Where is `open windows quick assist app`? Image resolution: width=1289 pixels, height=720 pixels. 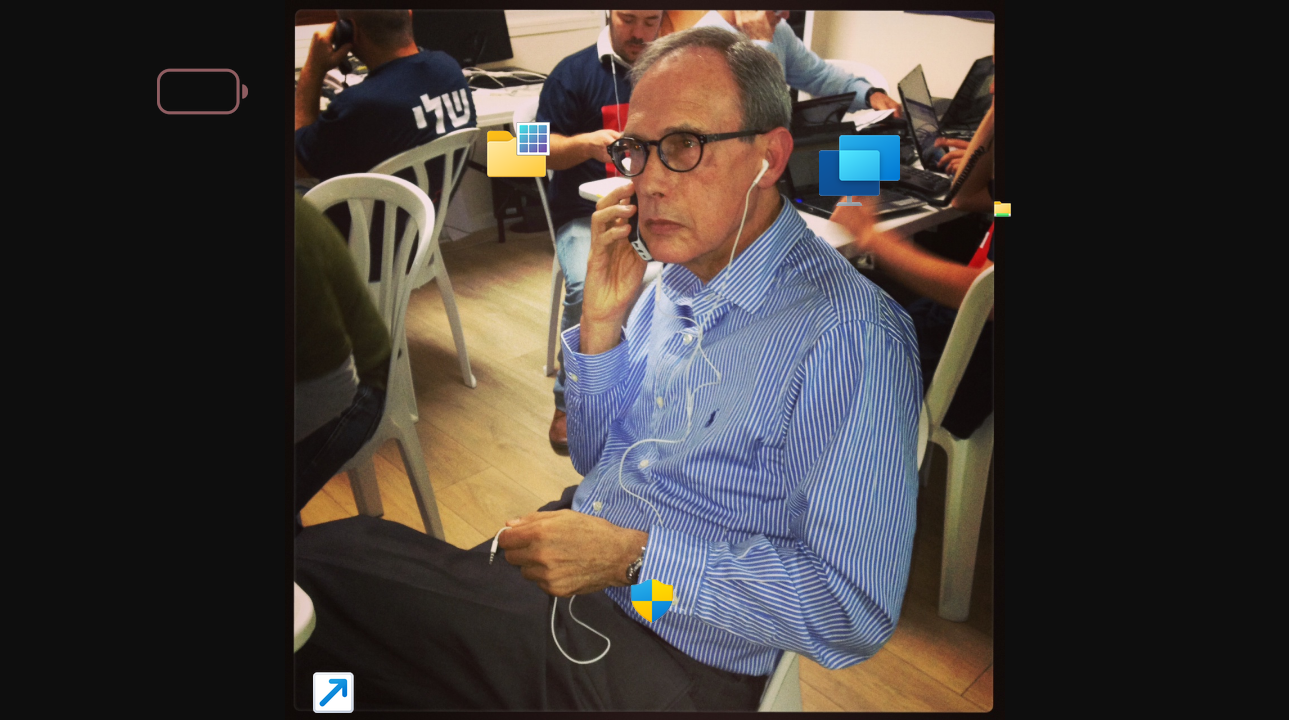 open windows quick assist app is located at coordinates (859, 165).